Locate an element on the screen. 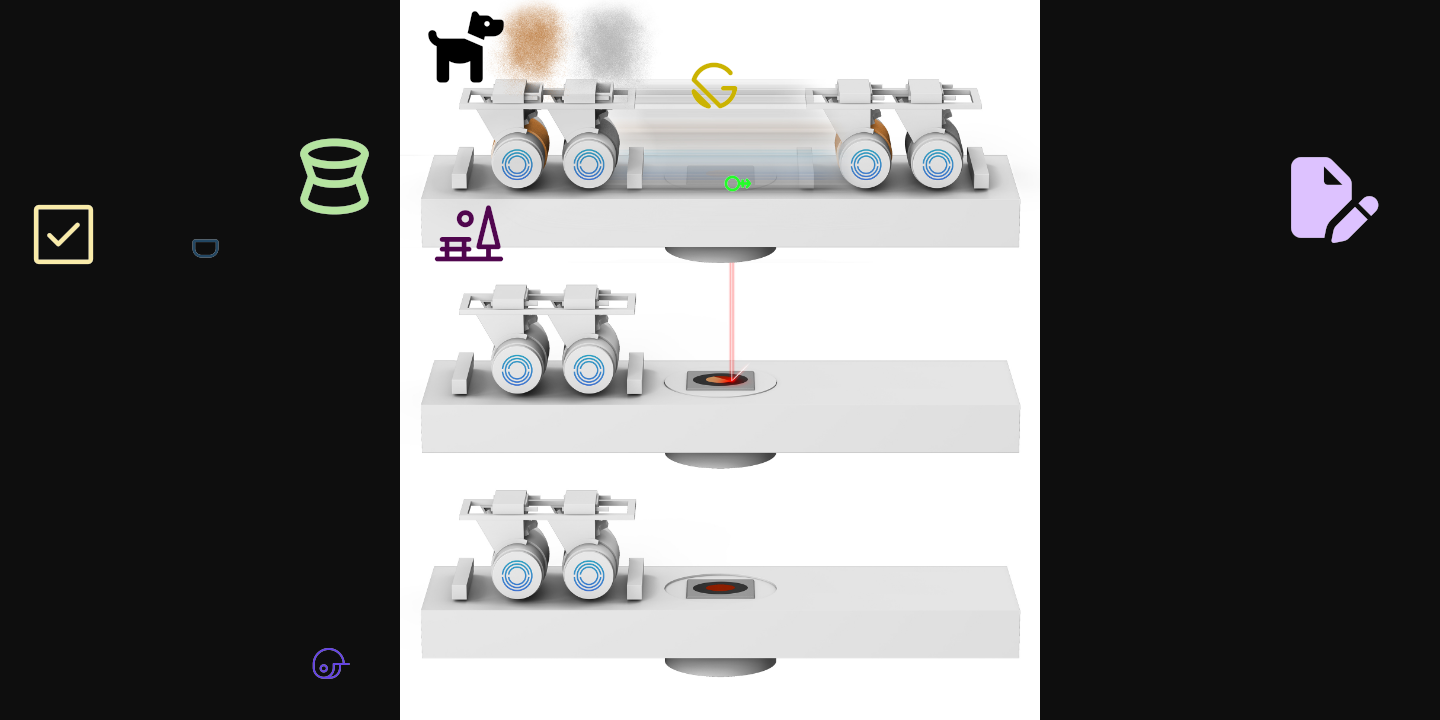 This screenshot has height=720, width=1440. view nearby parks or green spaces is located at coordinates (469, 237).